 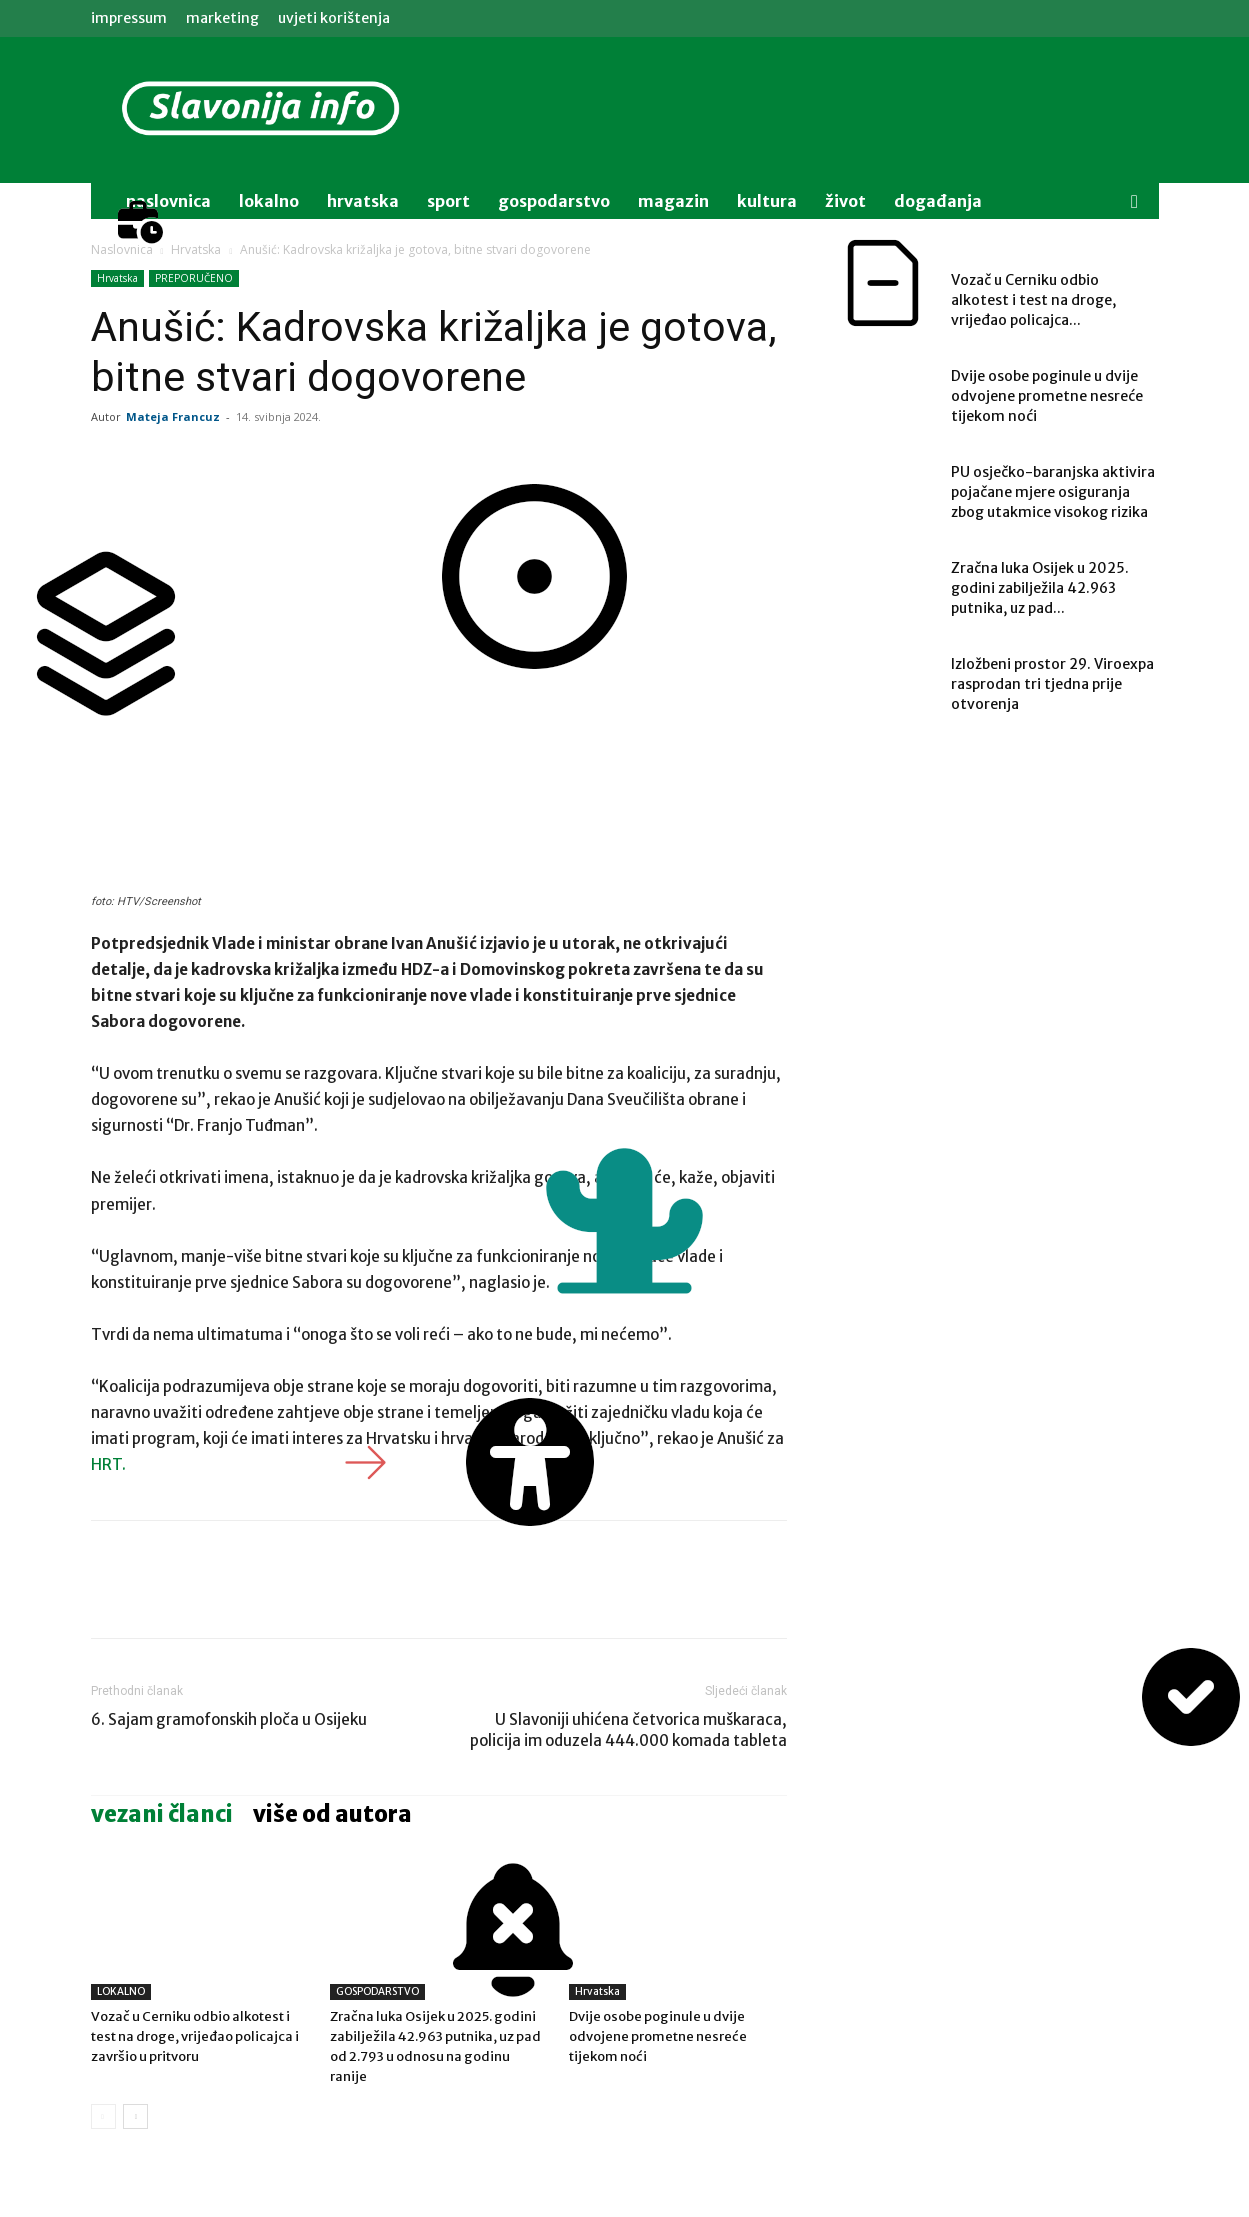 What do you see at coordinates (106, 635) in the screenshot?
I see `view stacked layers or items` at bounding box center [106, 635].